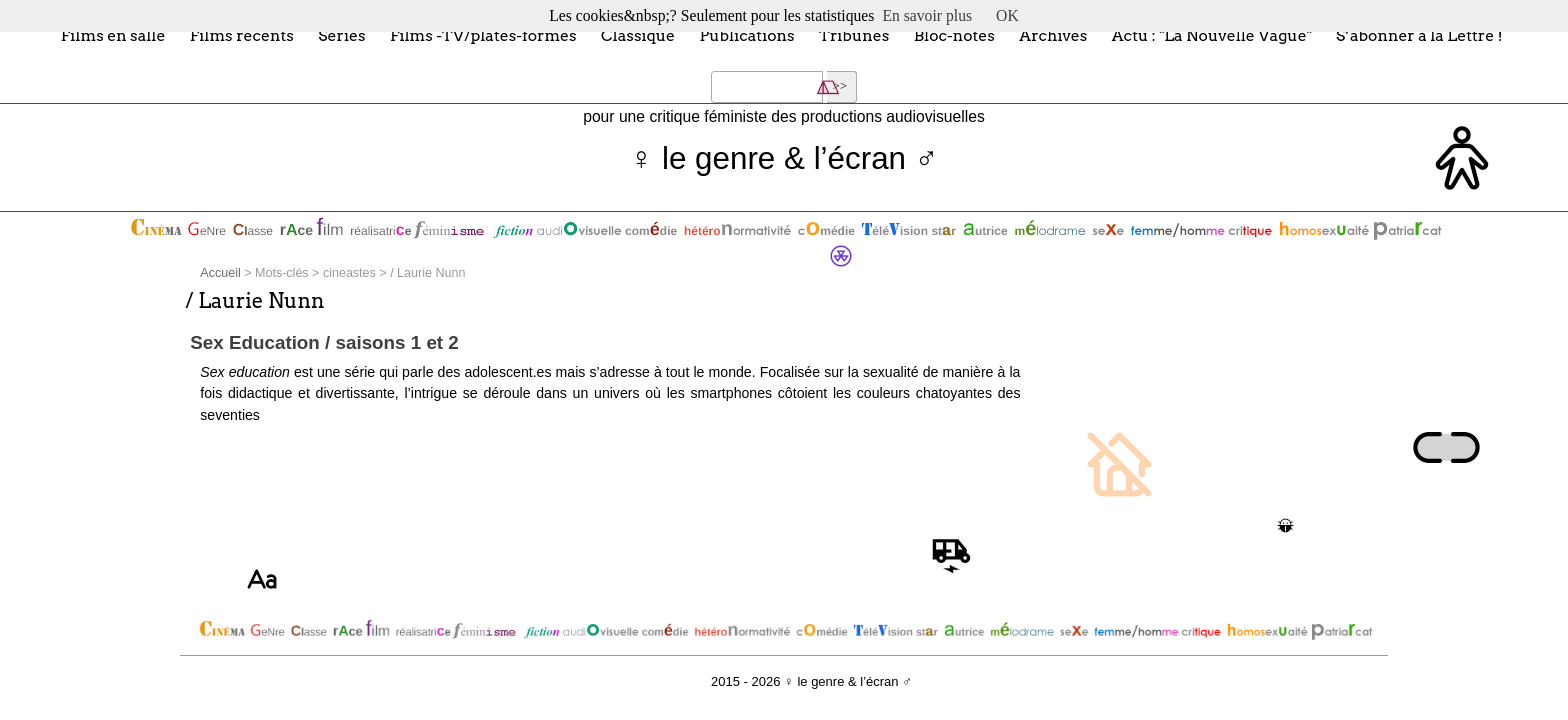  What do you see at coordinates (828, 88) in the screenshot?
I see `view camping or outdoor locations` at bounding box center [828, 88].